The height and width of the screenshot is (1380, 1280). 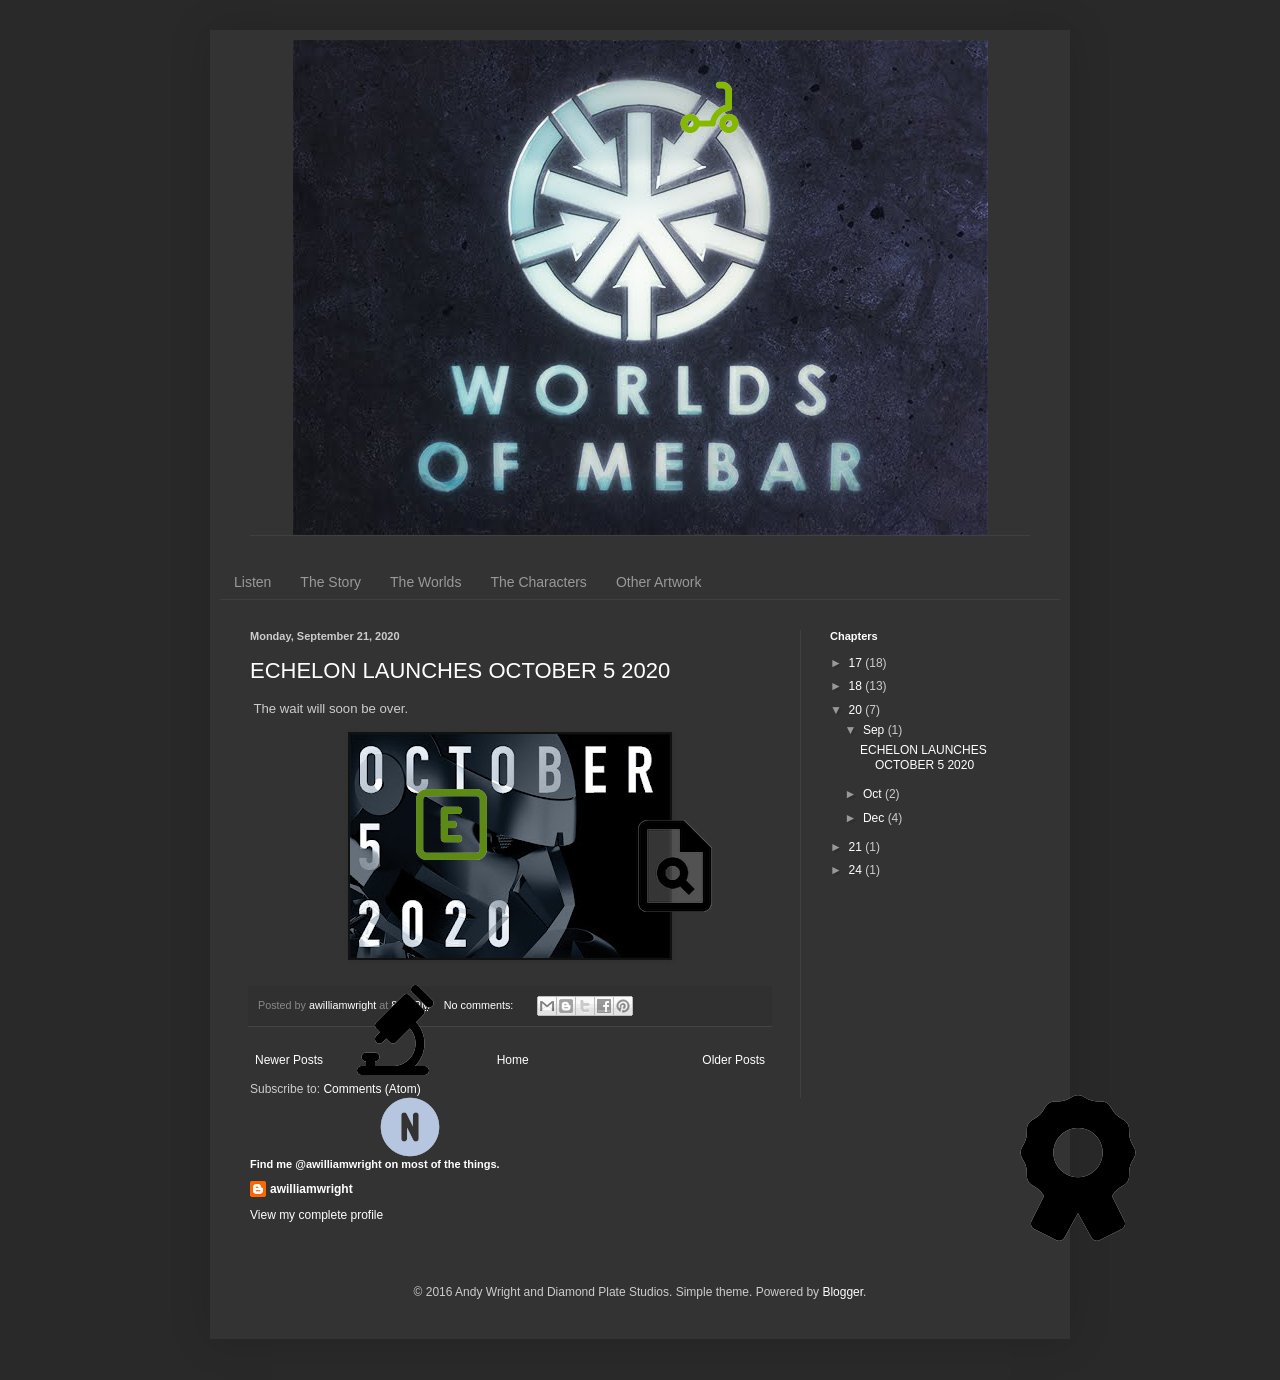 I want to click on indicates a north direction or compass point, so click(x=410, y=1127).